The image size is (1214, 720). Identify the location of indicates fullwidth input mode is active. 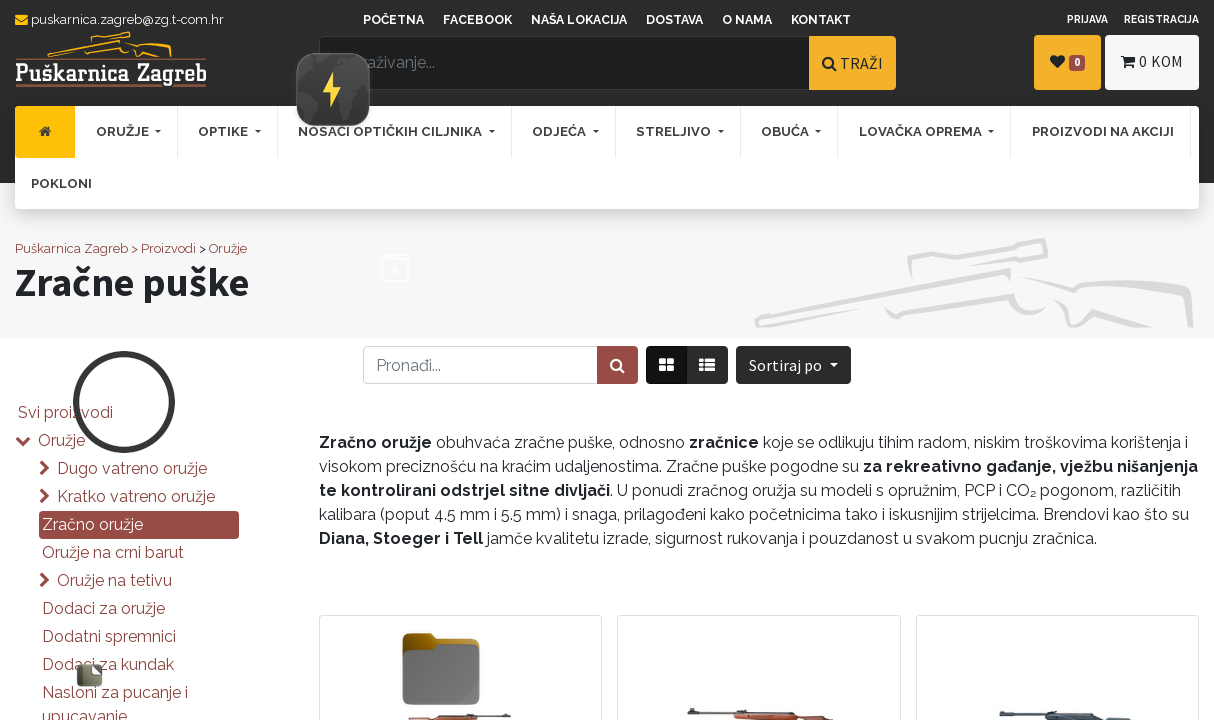
(124, 402).